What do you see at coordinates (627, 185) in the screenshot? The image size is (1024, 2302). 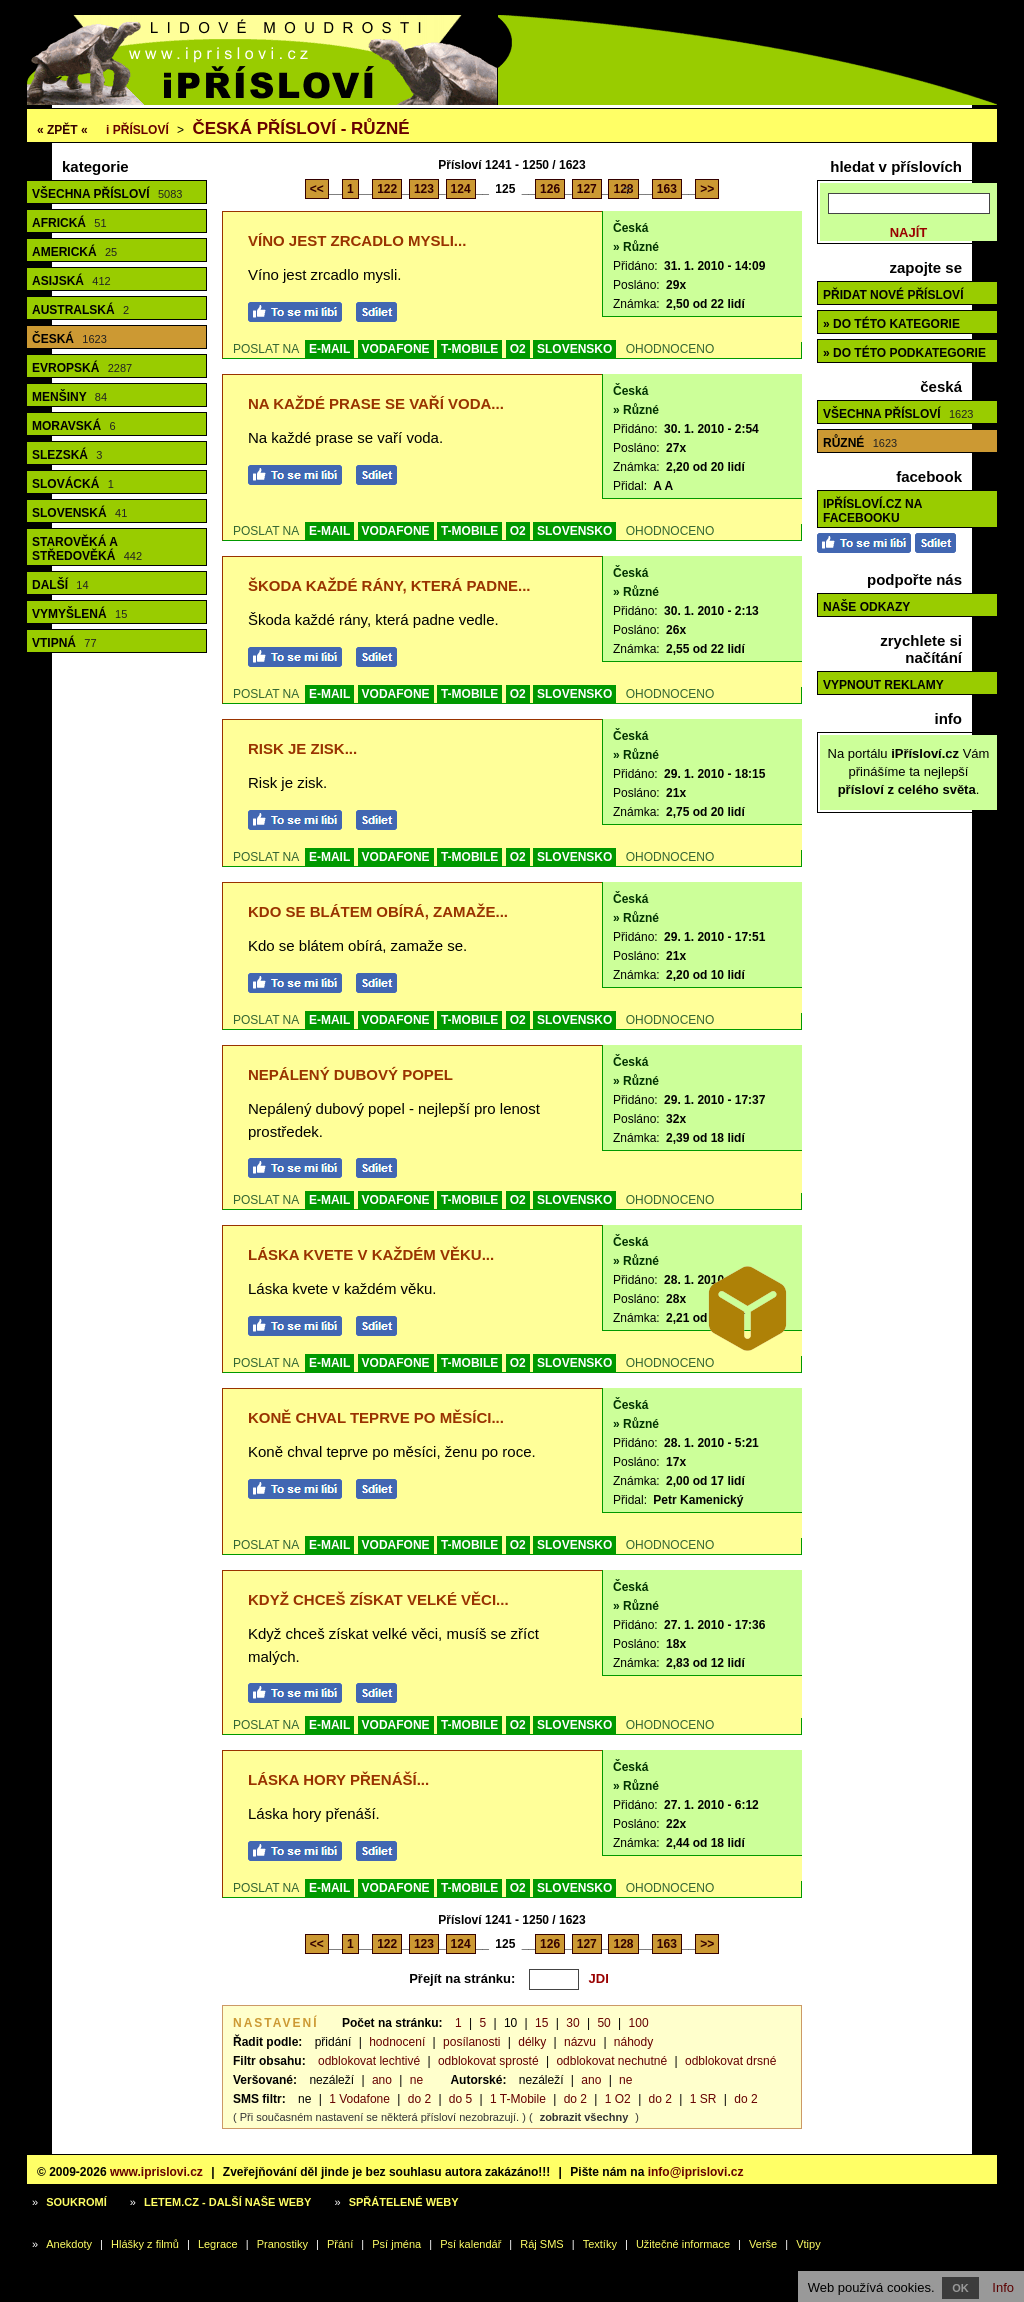 I see `indicates weak wifi signal strength` at bounding box center [627, 185].